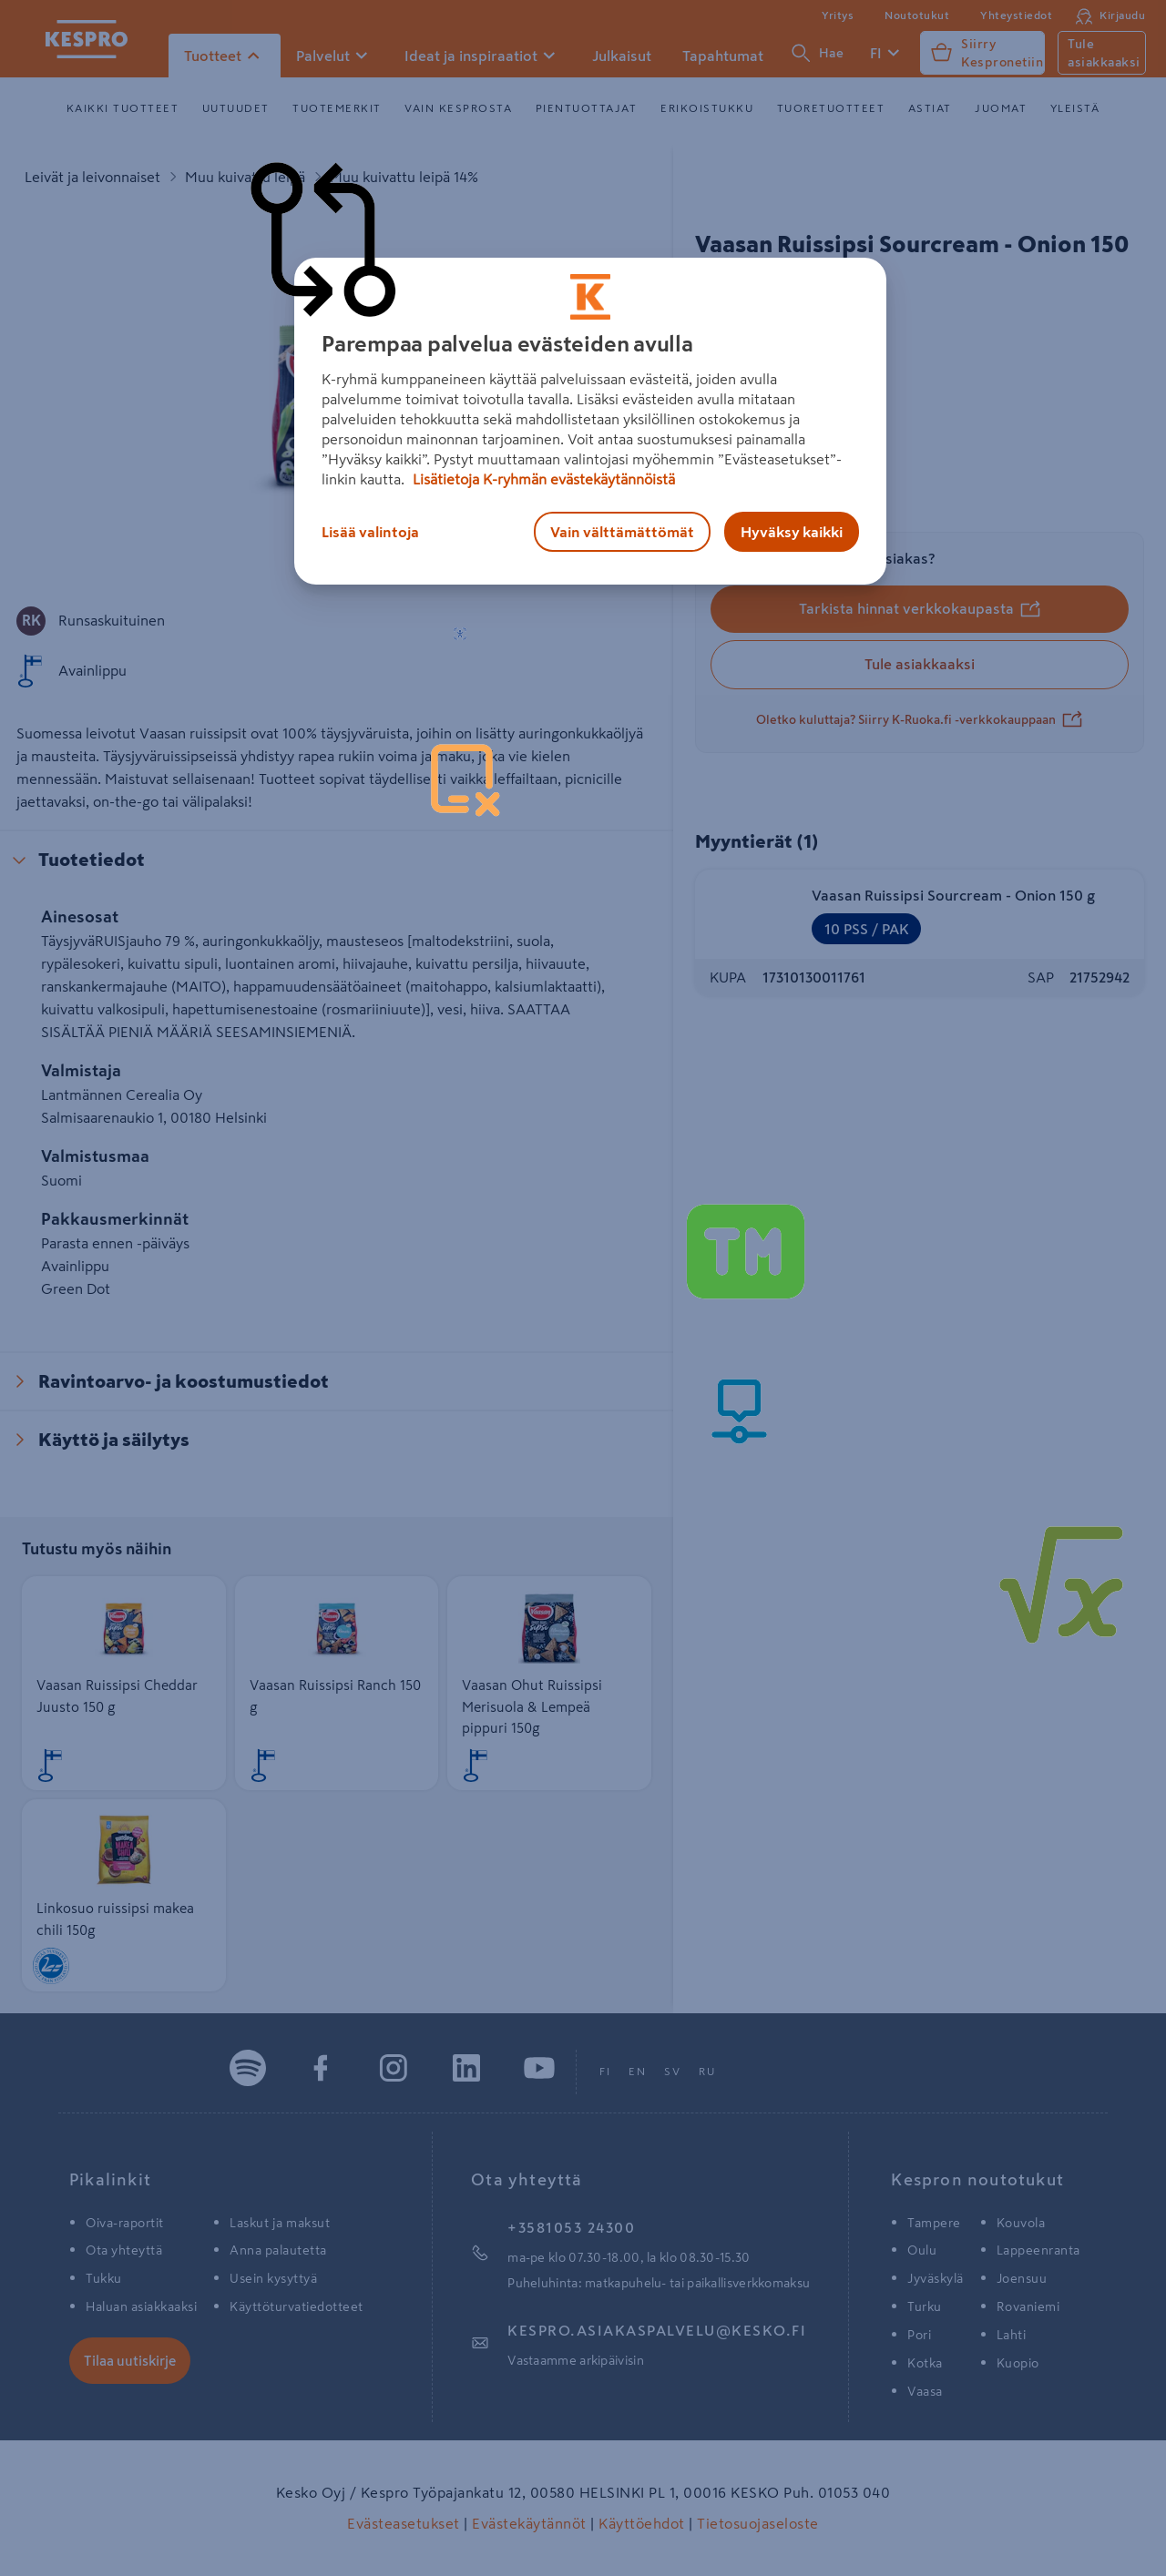 The width and height of the screenshot is (1166, 2576). I want to click on indicates trademarked content or branding, so click(745, 1251).